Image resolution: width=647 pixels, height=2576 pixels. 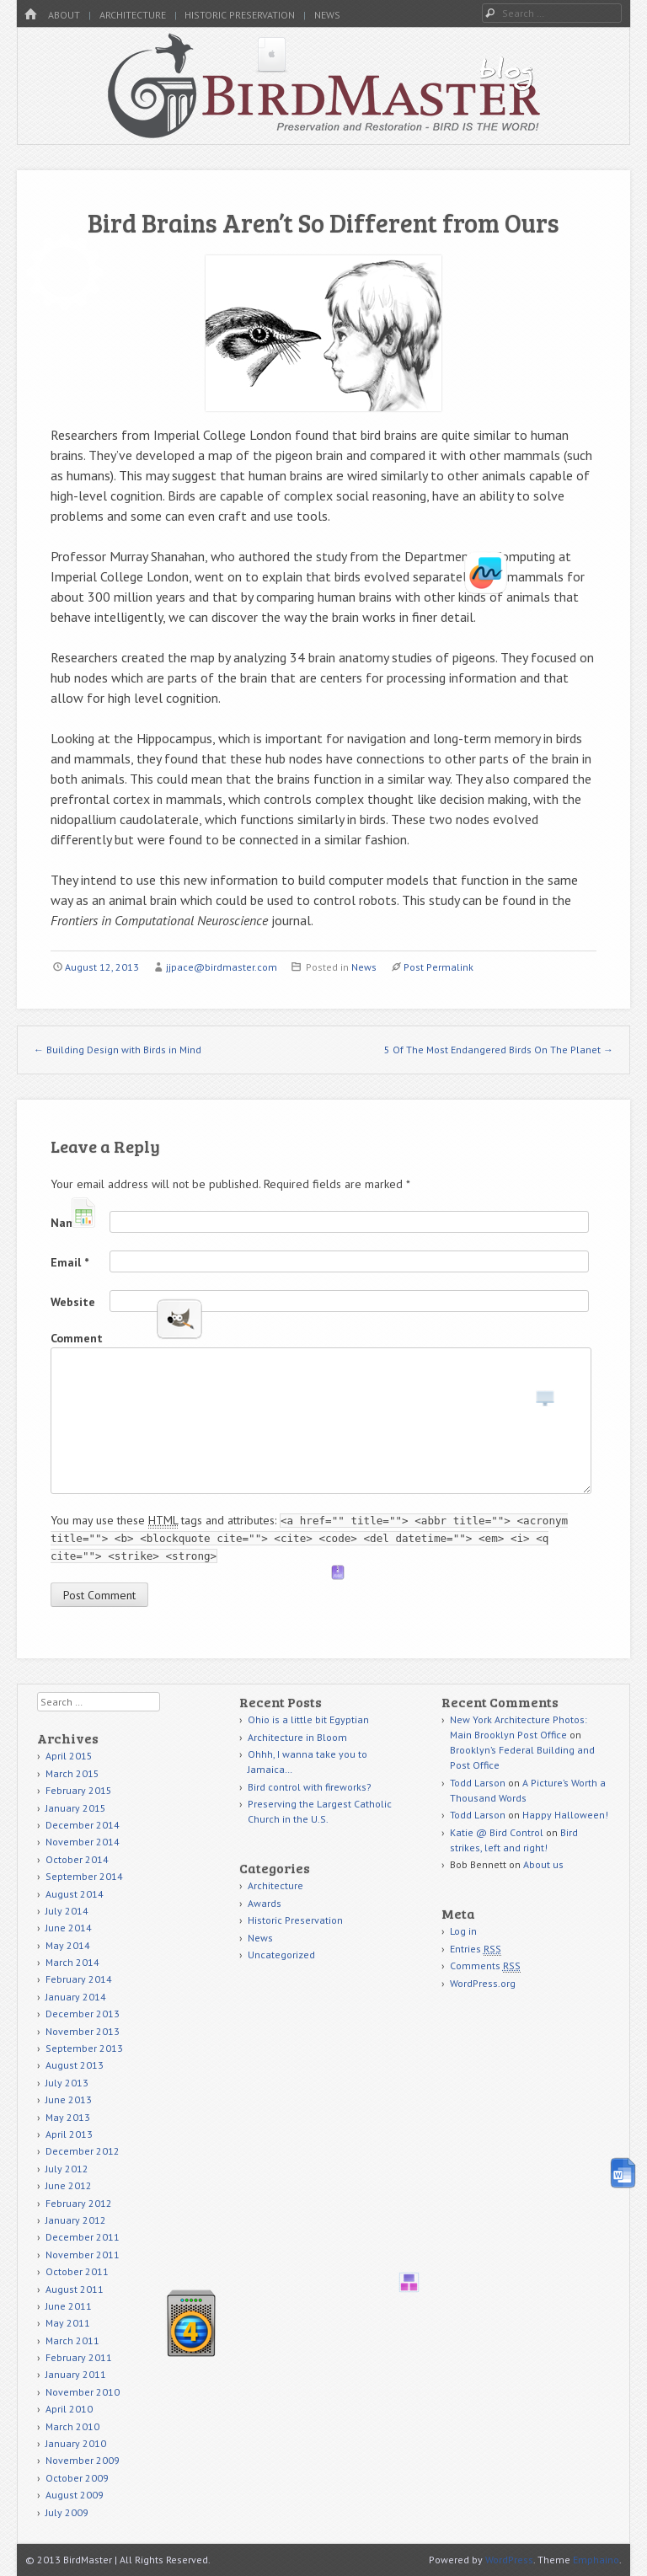 What do you see at coordinates (65, 272) in the screenshot?
I see `placeholder or missing library behavior indicator` at bounding box center [65, 272].